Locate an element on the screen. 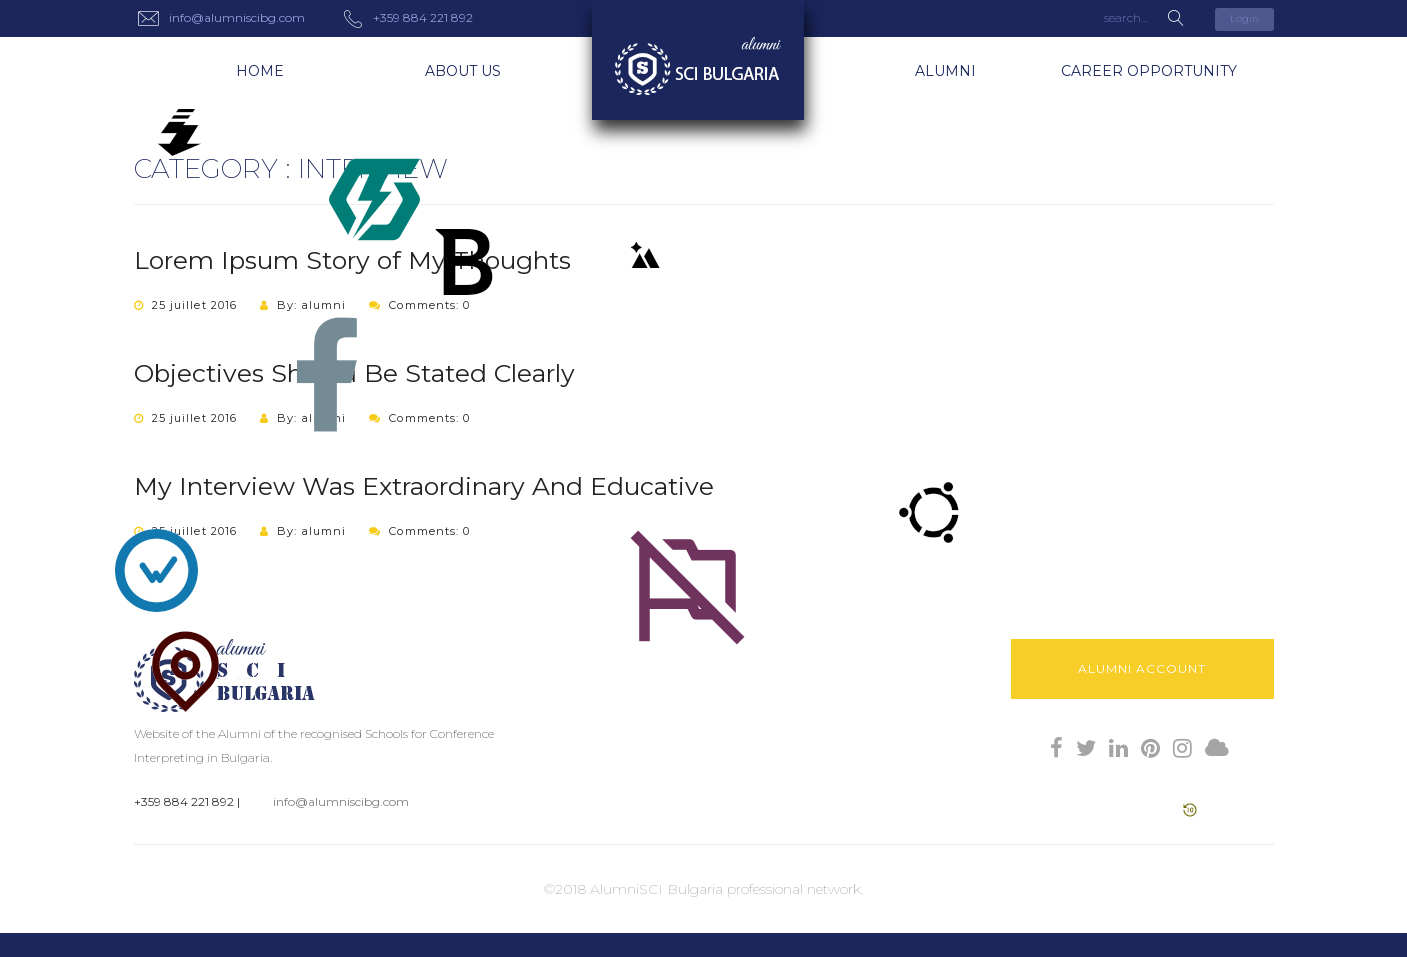  open wakatime dashboard is located at coordinates (156, 570).